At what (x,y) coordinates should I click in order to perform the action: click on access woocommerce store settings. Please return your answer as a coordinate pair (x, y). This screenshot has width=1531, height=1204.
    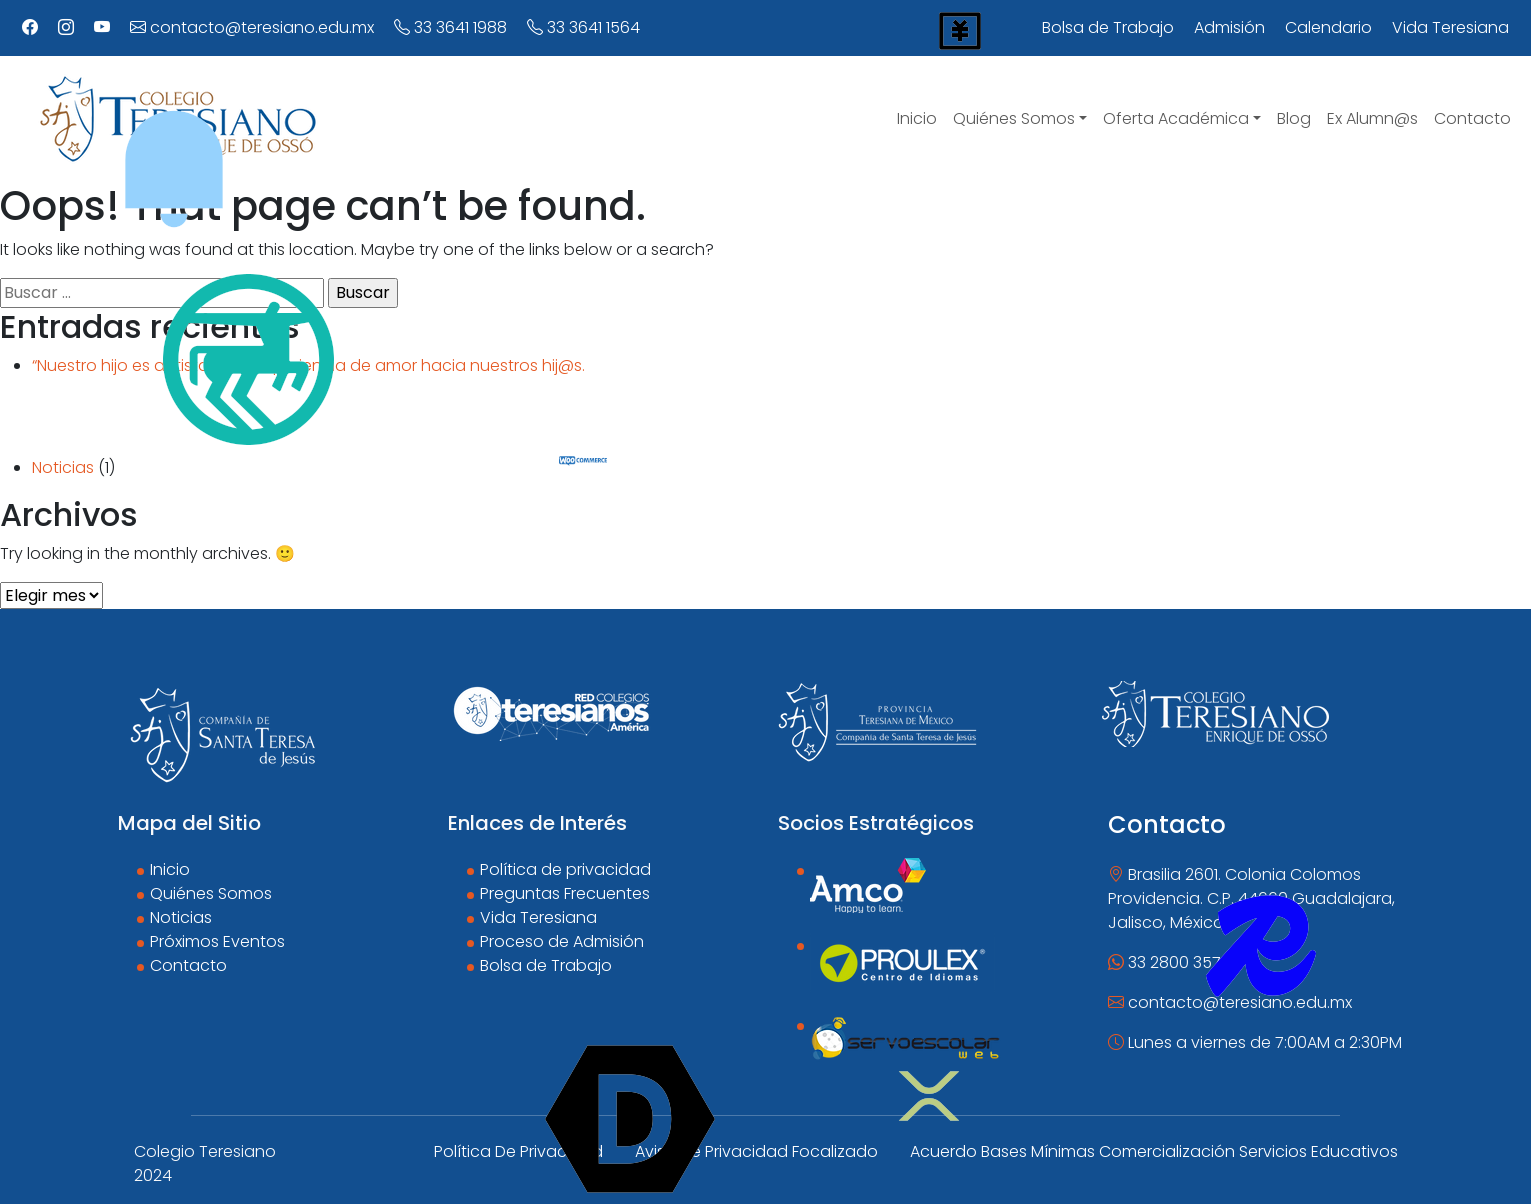
    Looking at the image, I should click on (583, 461).